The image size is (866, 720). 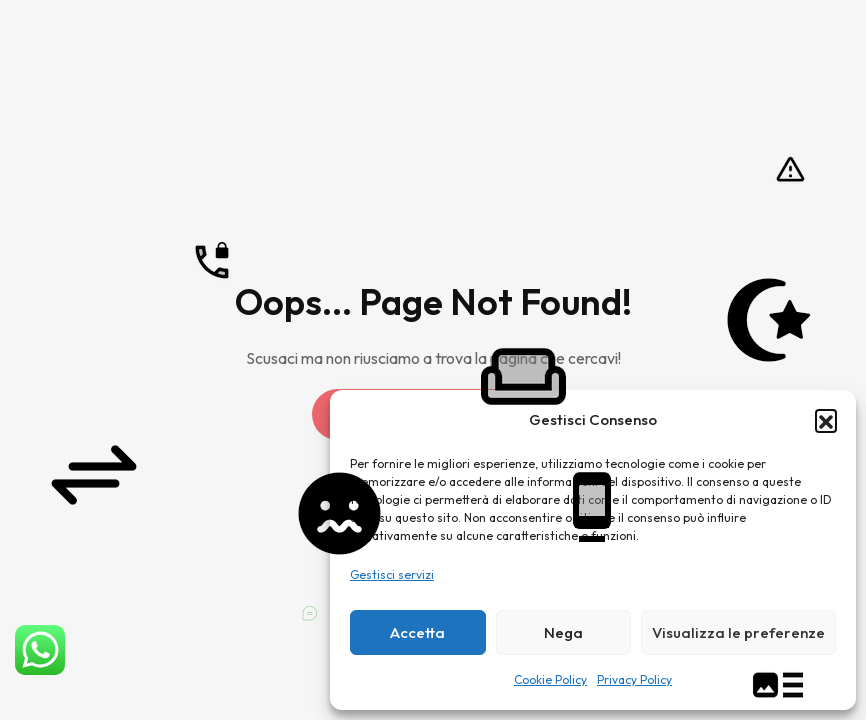 What do you see at coordinates (212, 262) in the screenshot?
I see `indicates phone or call features are locked` at bounding box center [212, 262].